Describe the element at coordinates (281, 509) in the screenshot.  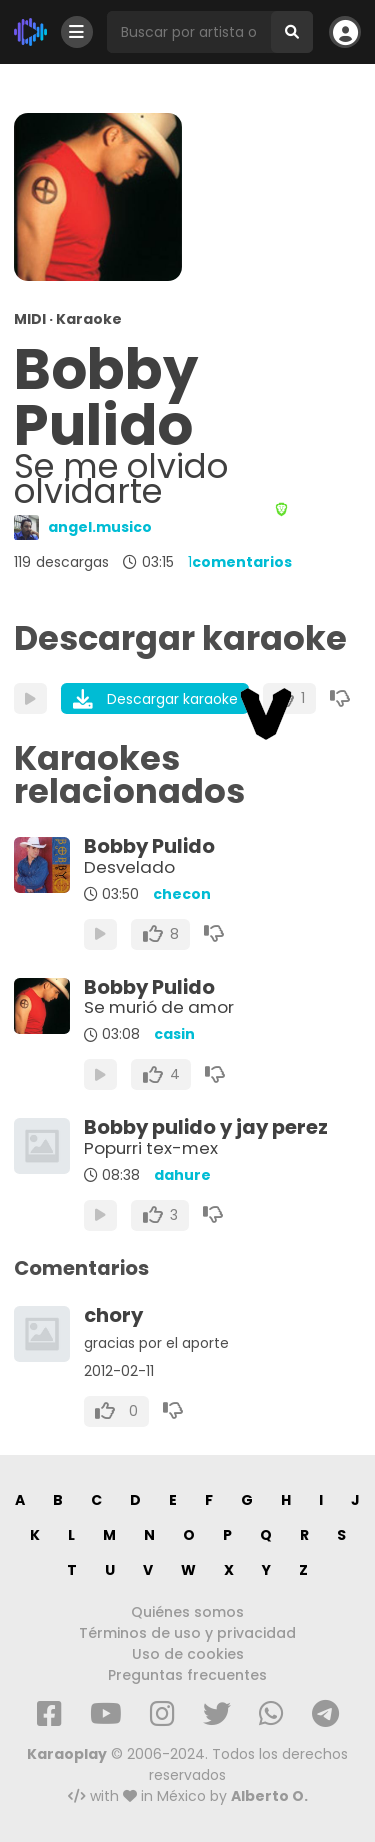
I see `open brave browser` at that location.